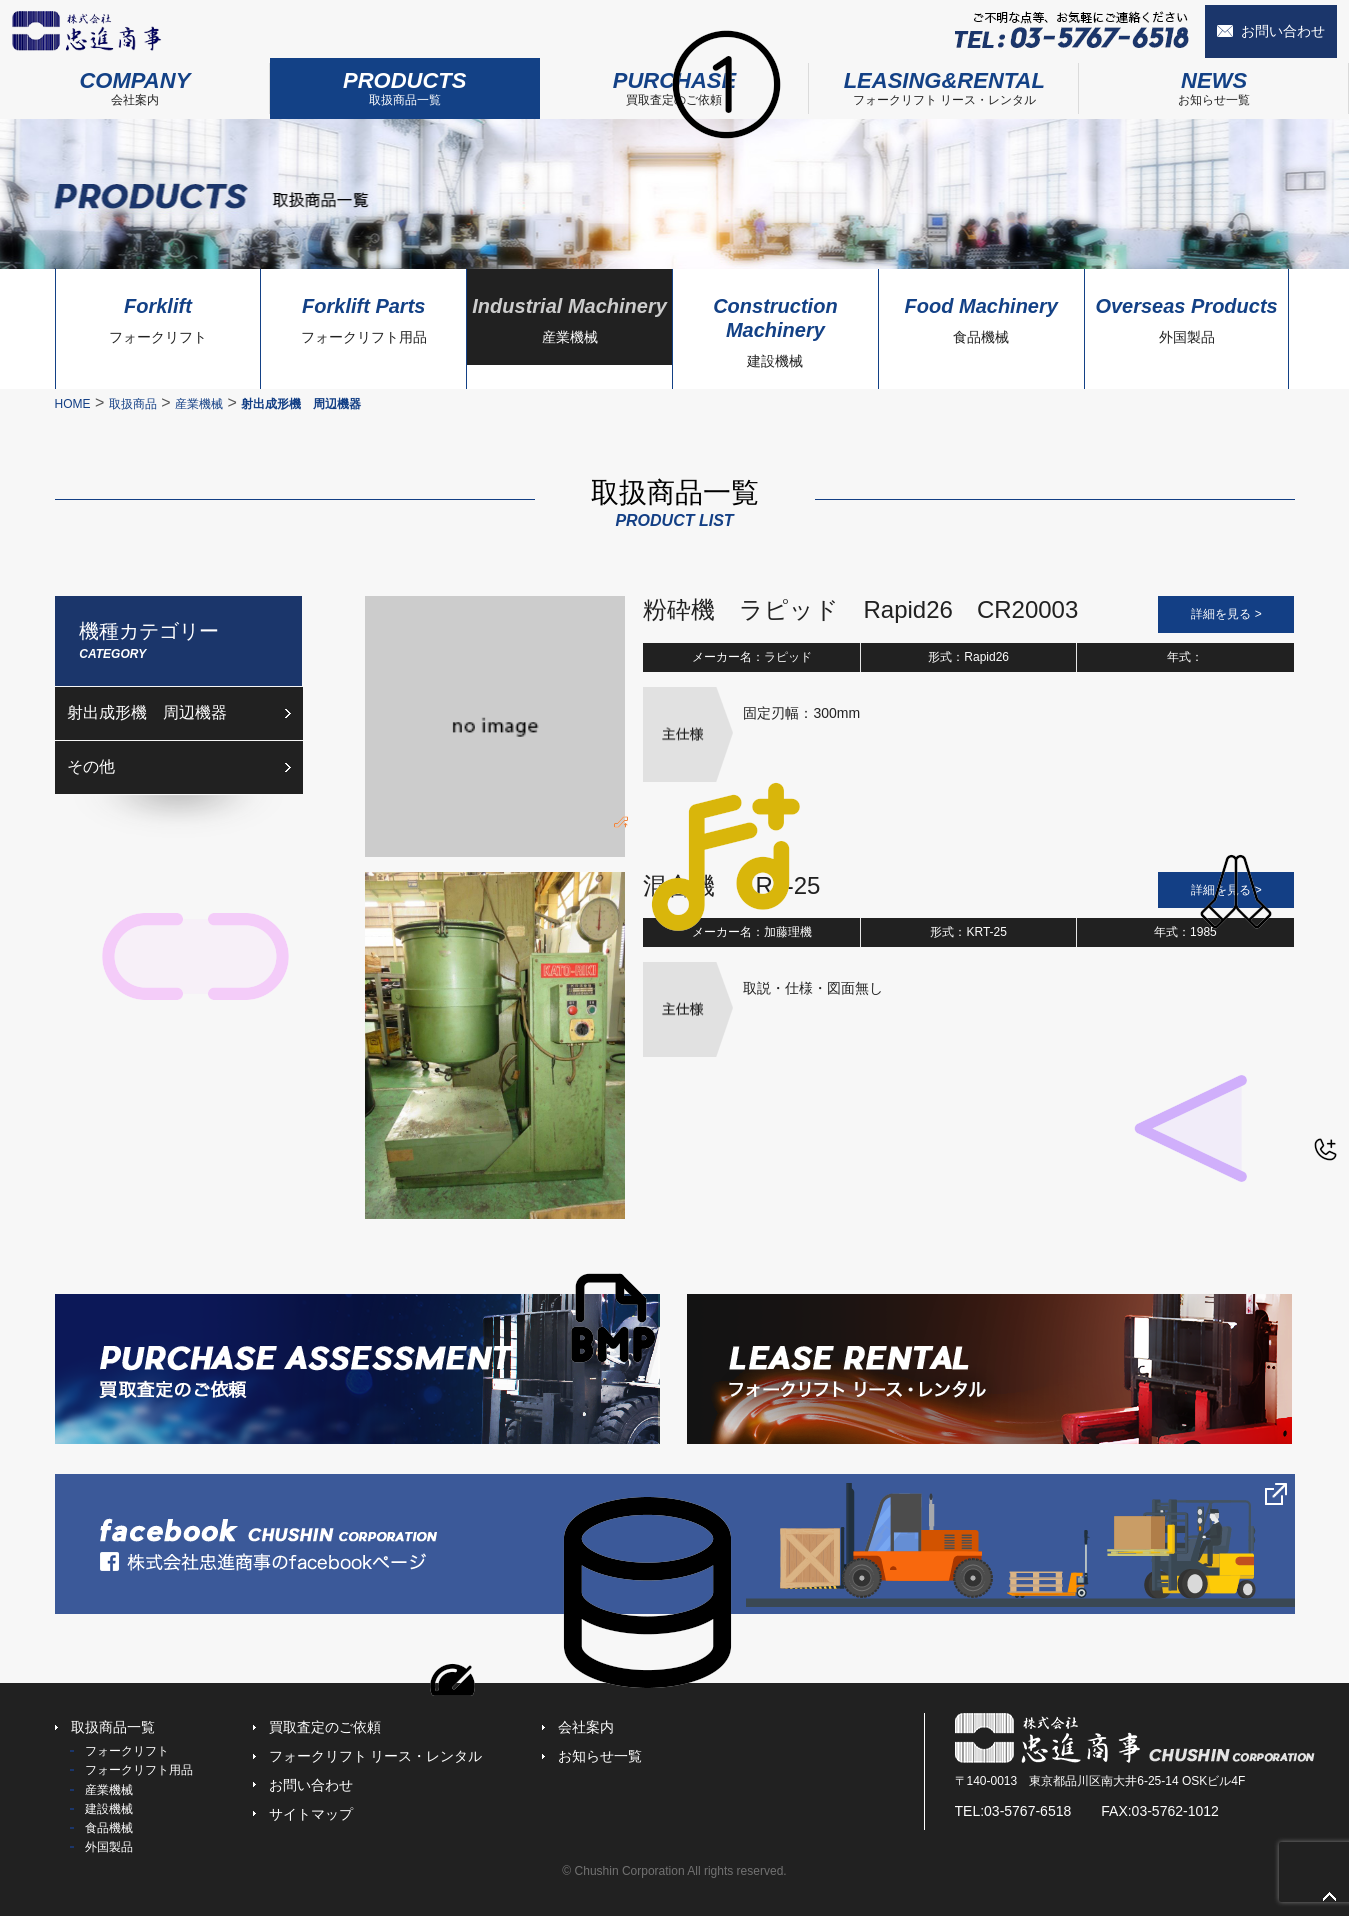  Describe the element at coordinates (1193, 1128) in the screenshot. I see `navigate back to the previous screen` at that location.